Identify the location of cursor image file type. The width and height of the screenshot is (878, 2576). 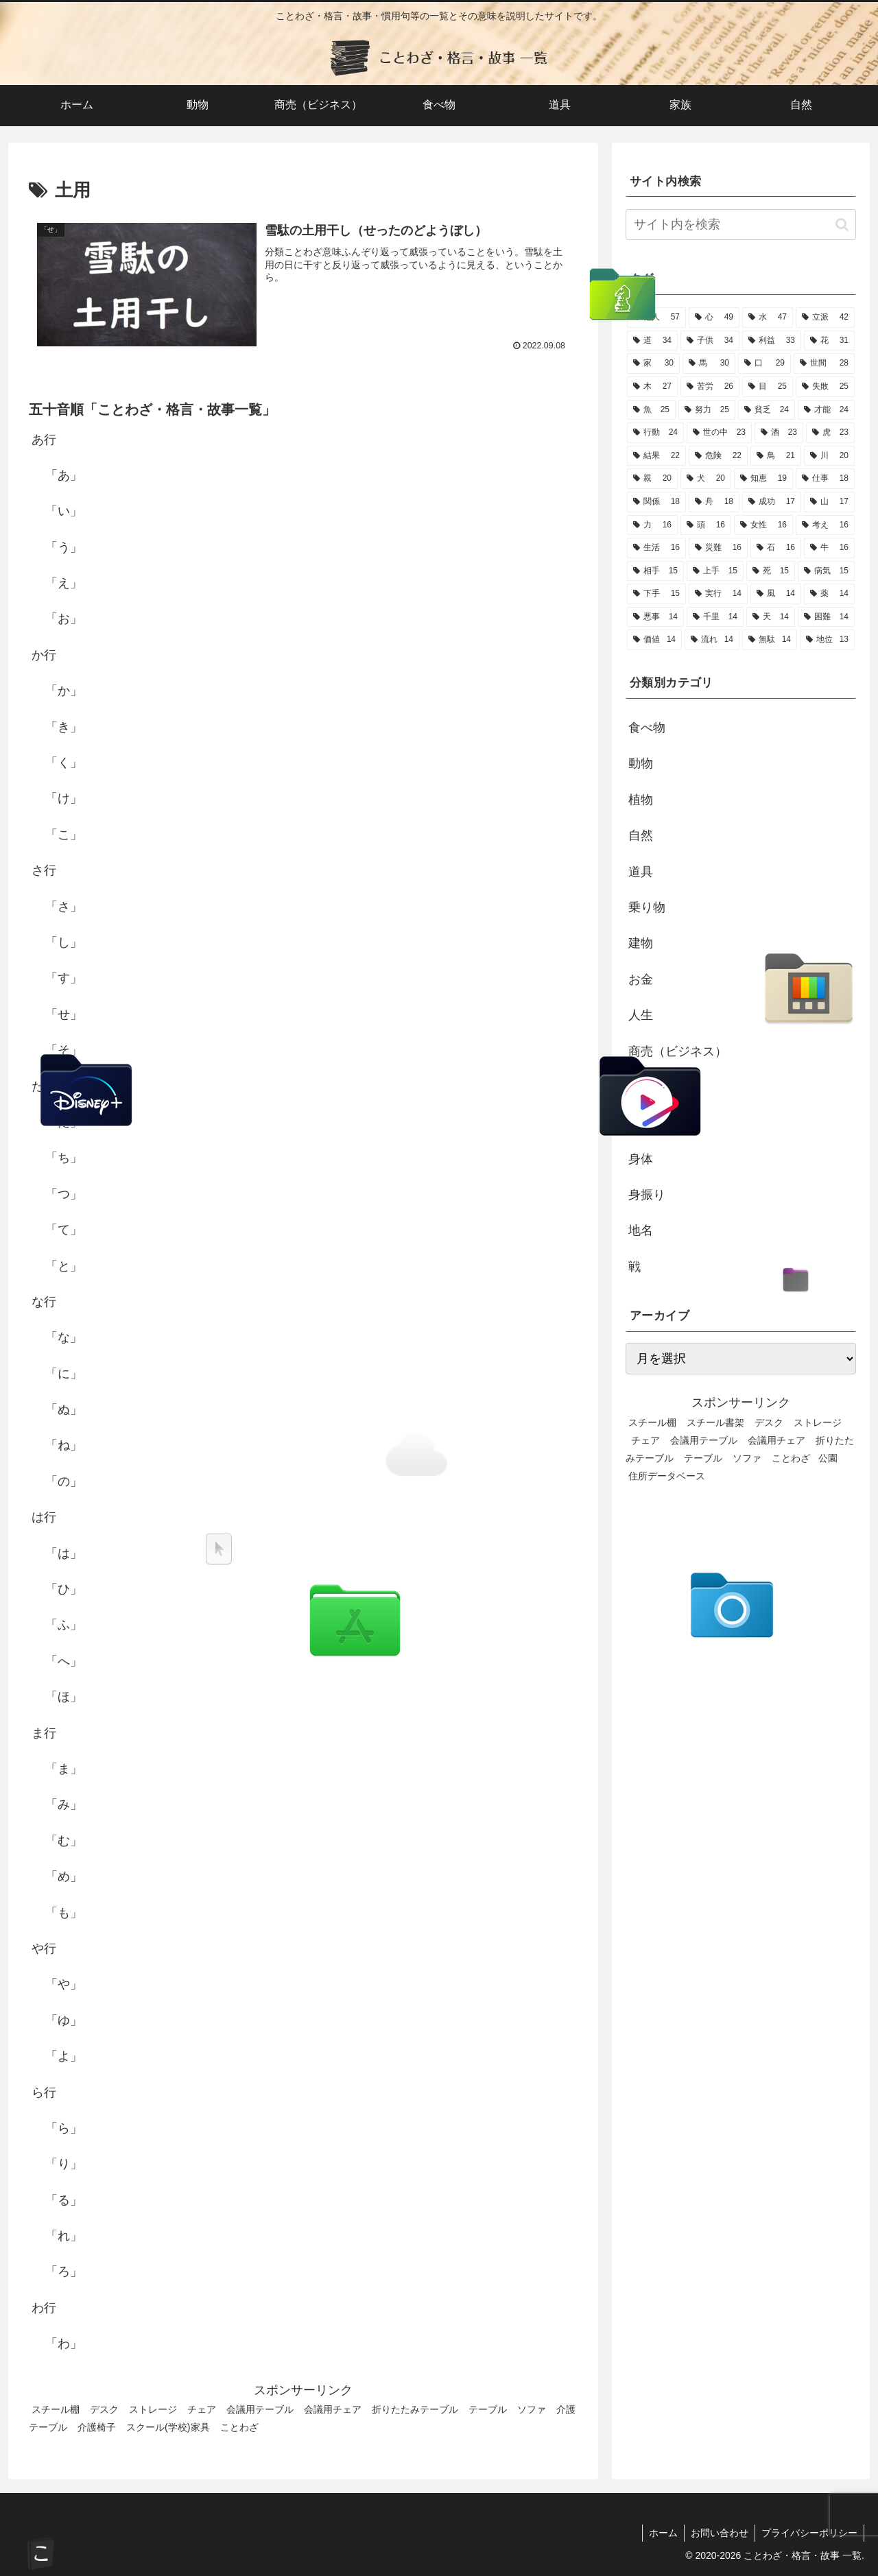
(219, 1549).